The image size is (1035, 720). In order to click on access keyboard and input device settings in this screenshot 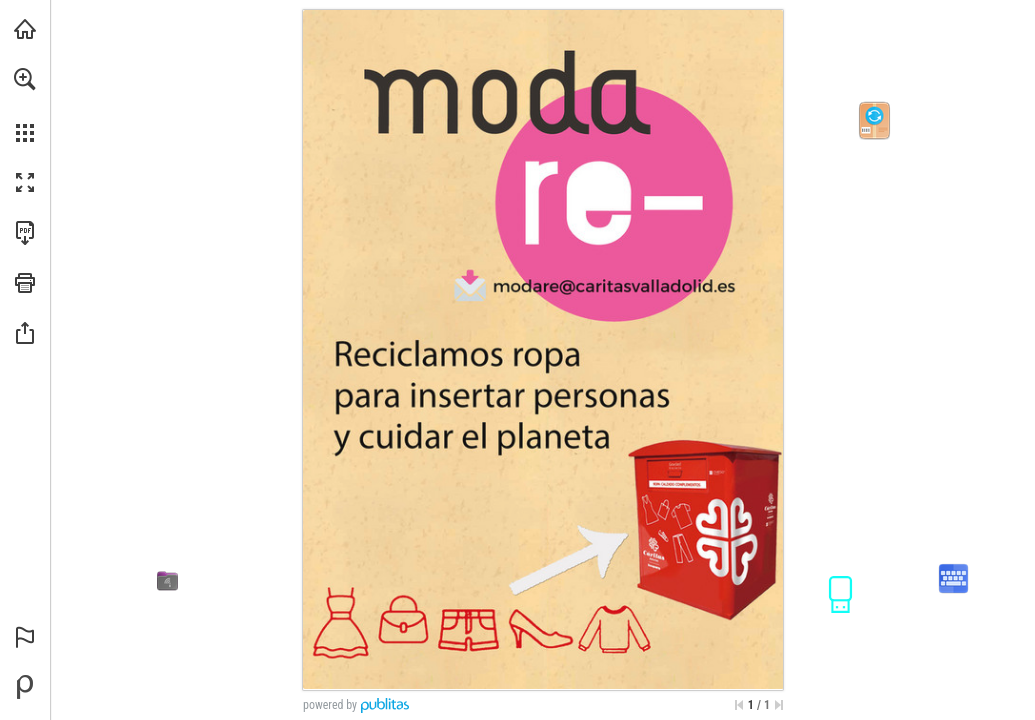, I will do `click(953, 578)`.